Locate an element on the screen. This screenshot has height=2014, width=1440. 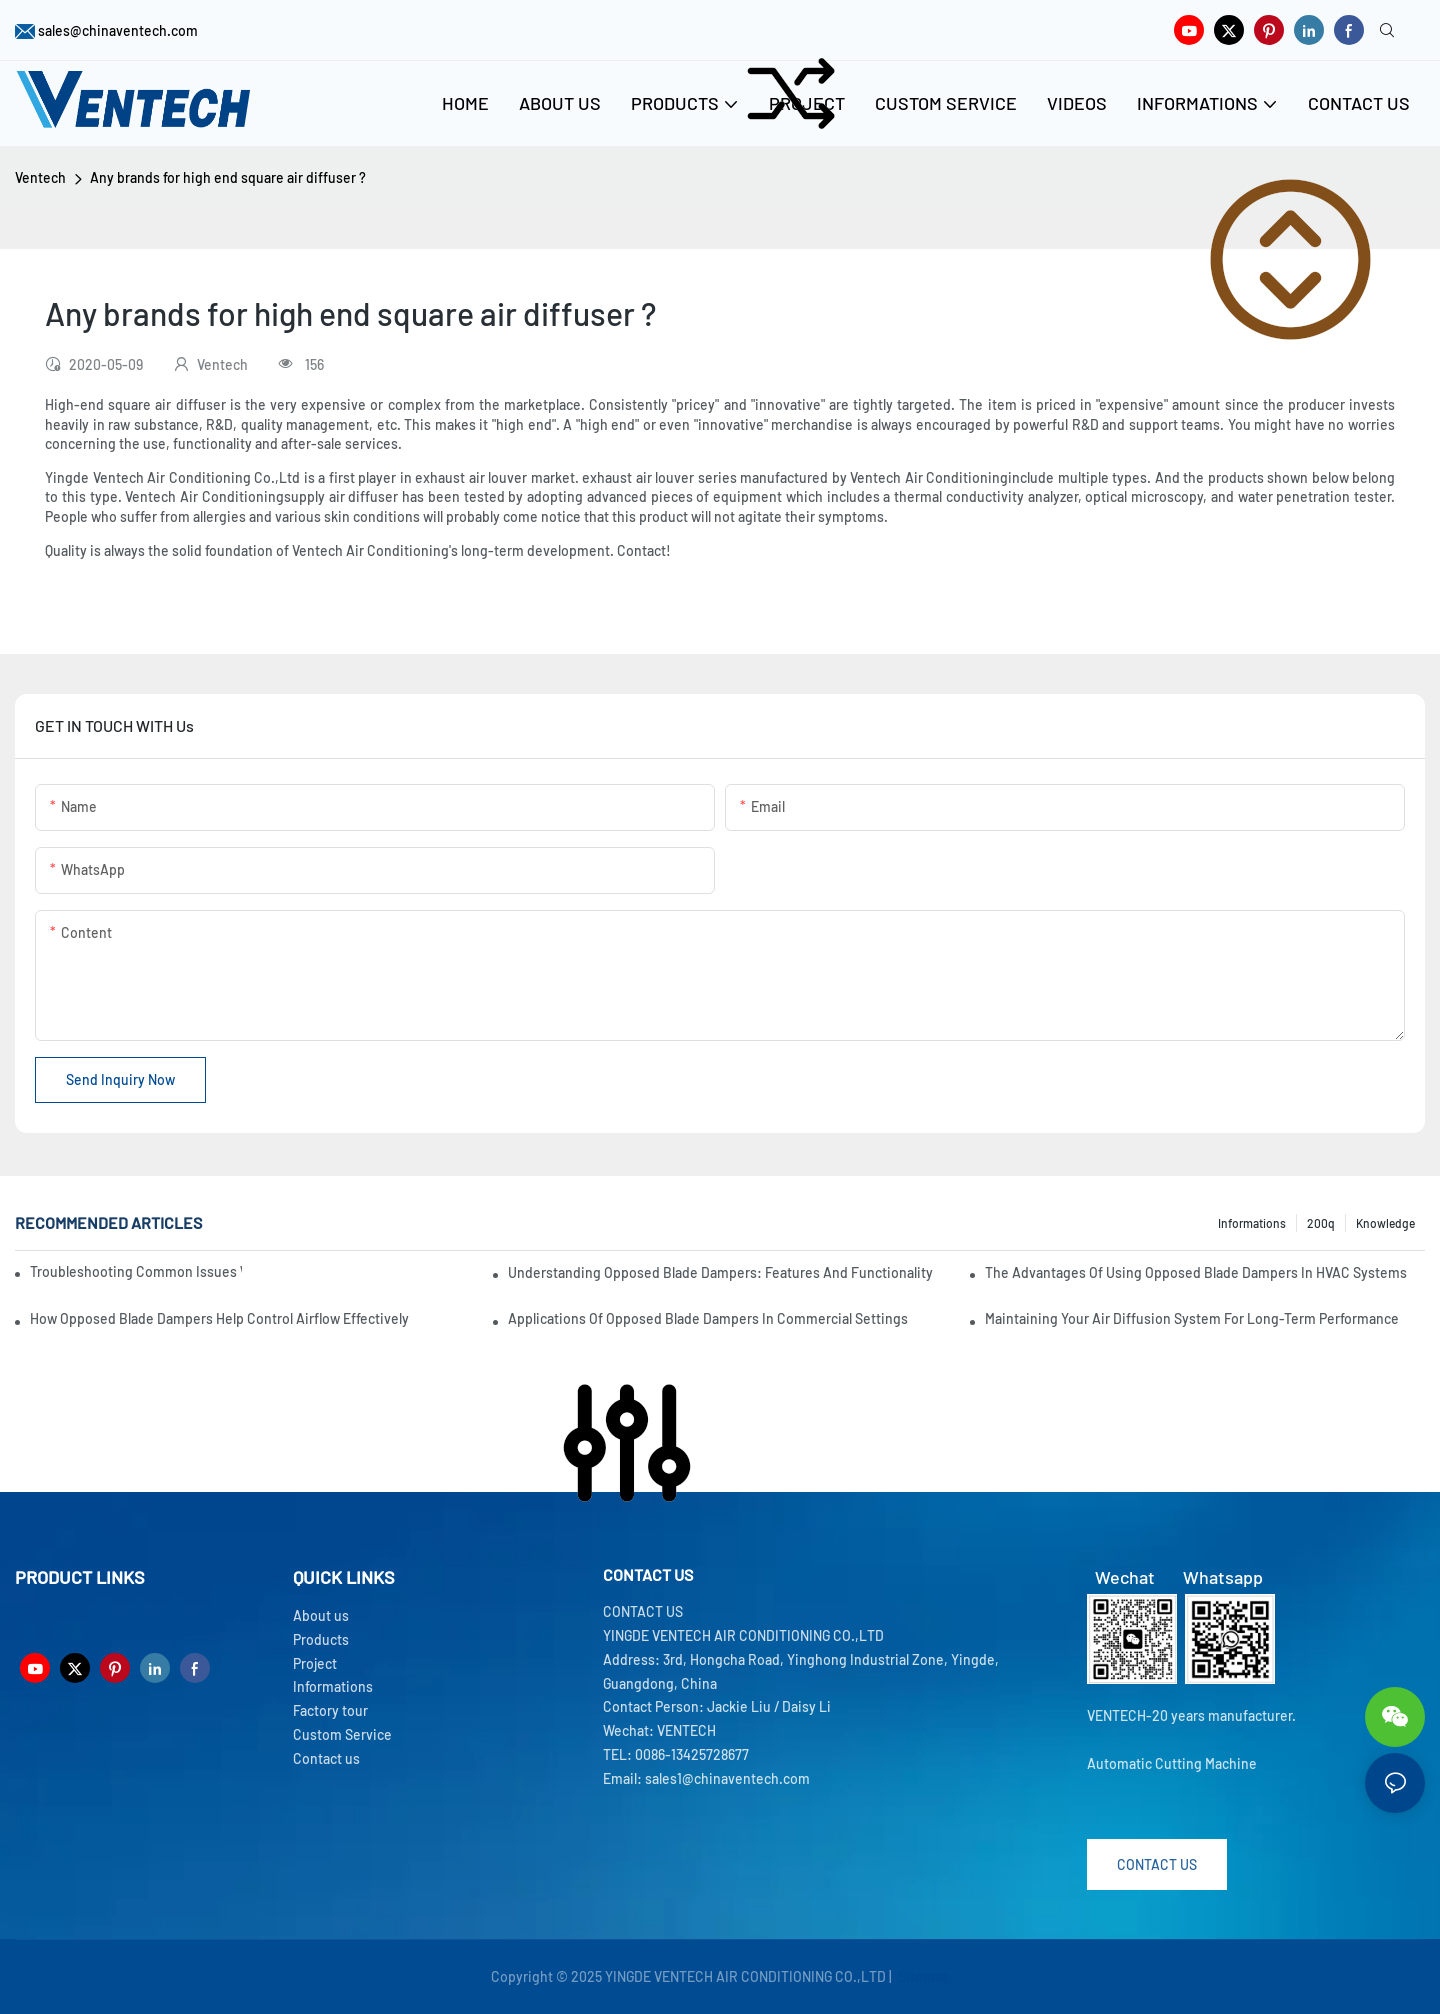
expand or collapse a section is located at coordinates (1290, 259).